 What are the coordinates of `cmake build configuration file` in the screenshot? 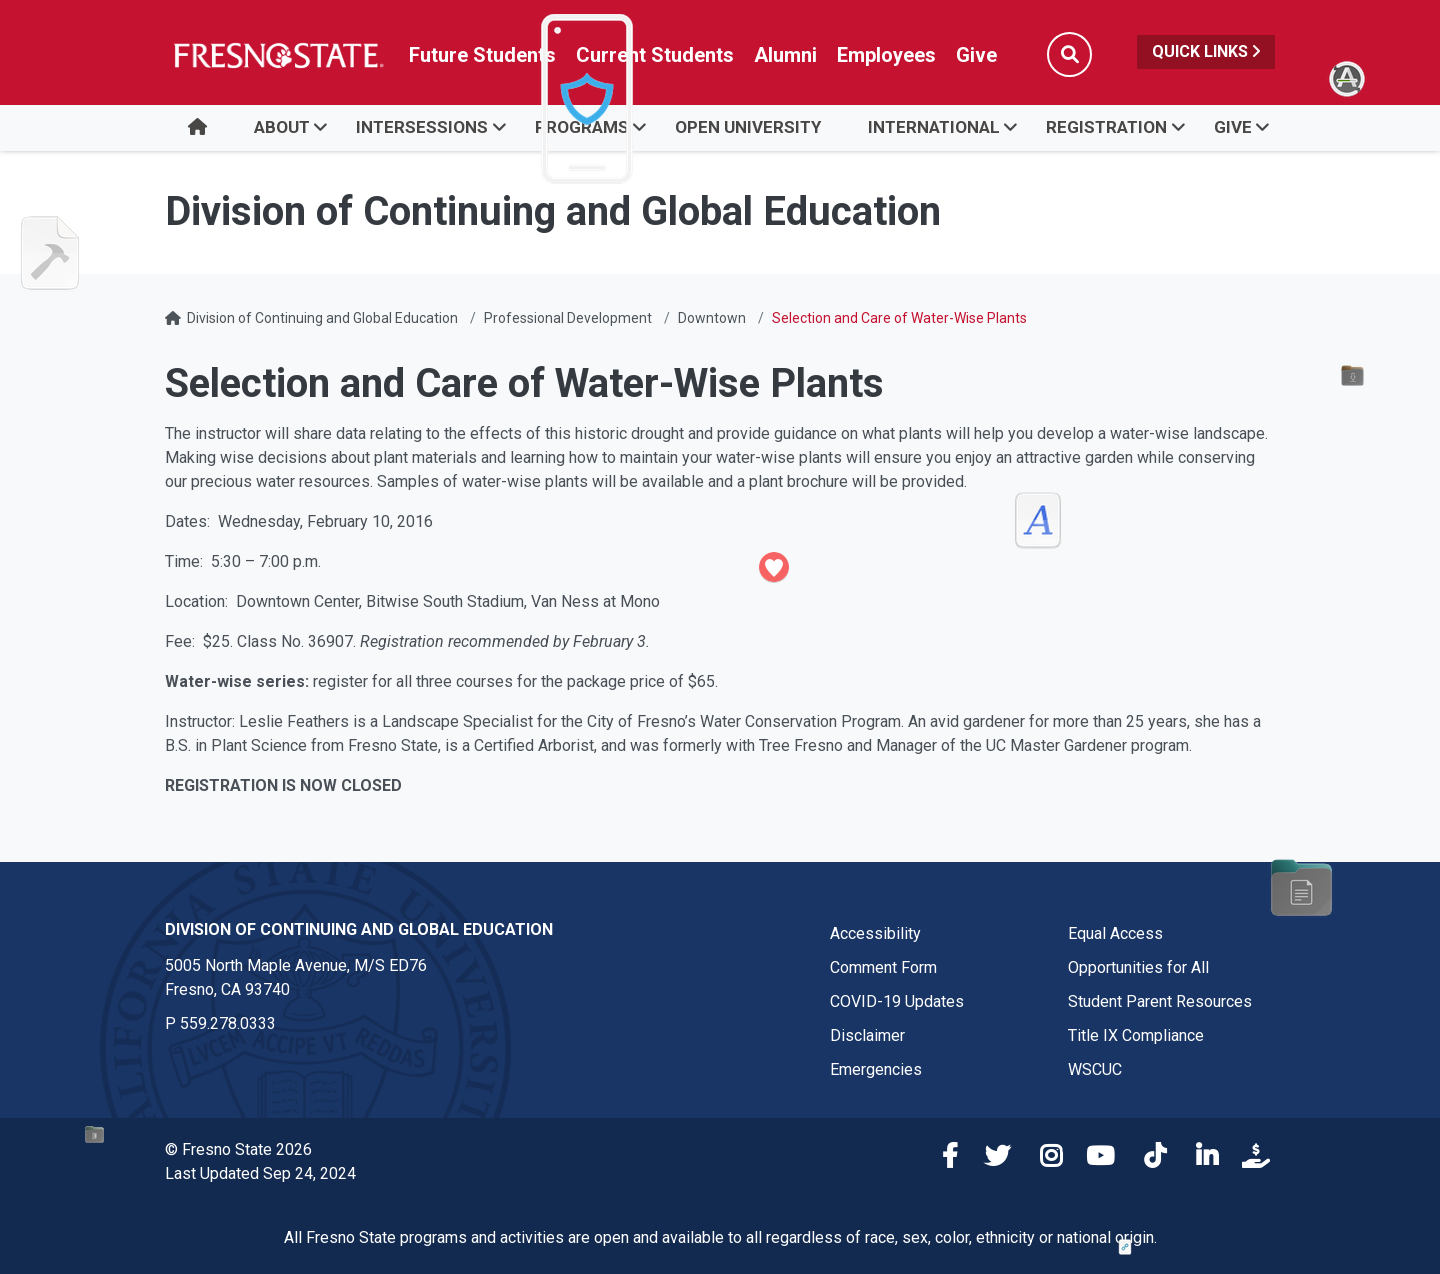 It's located at (50, 253).